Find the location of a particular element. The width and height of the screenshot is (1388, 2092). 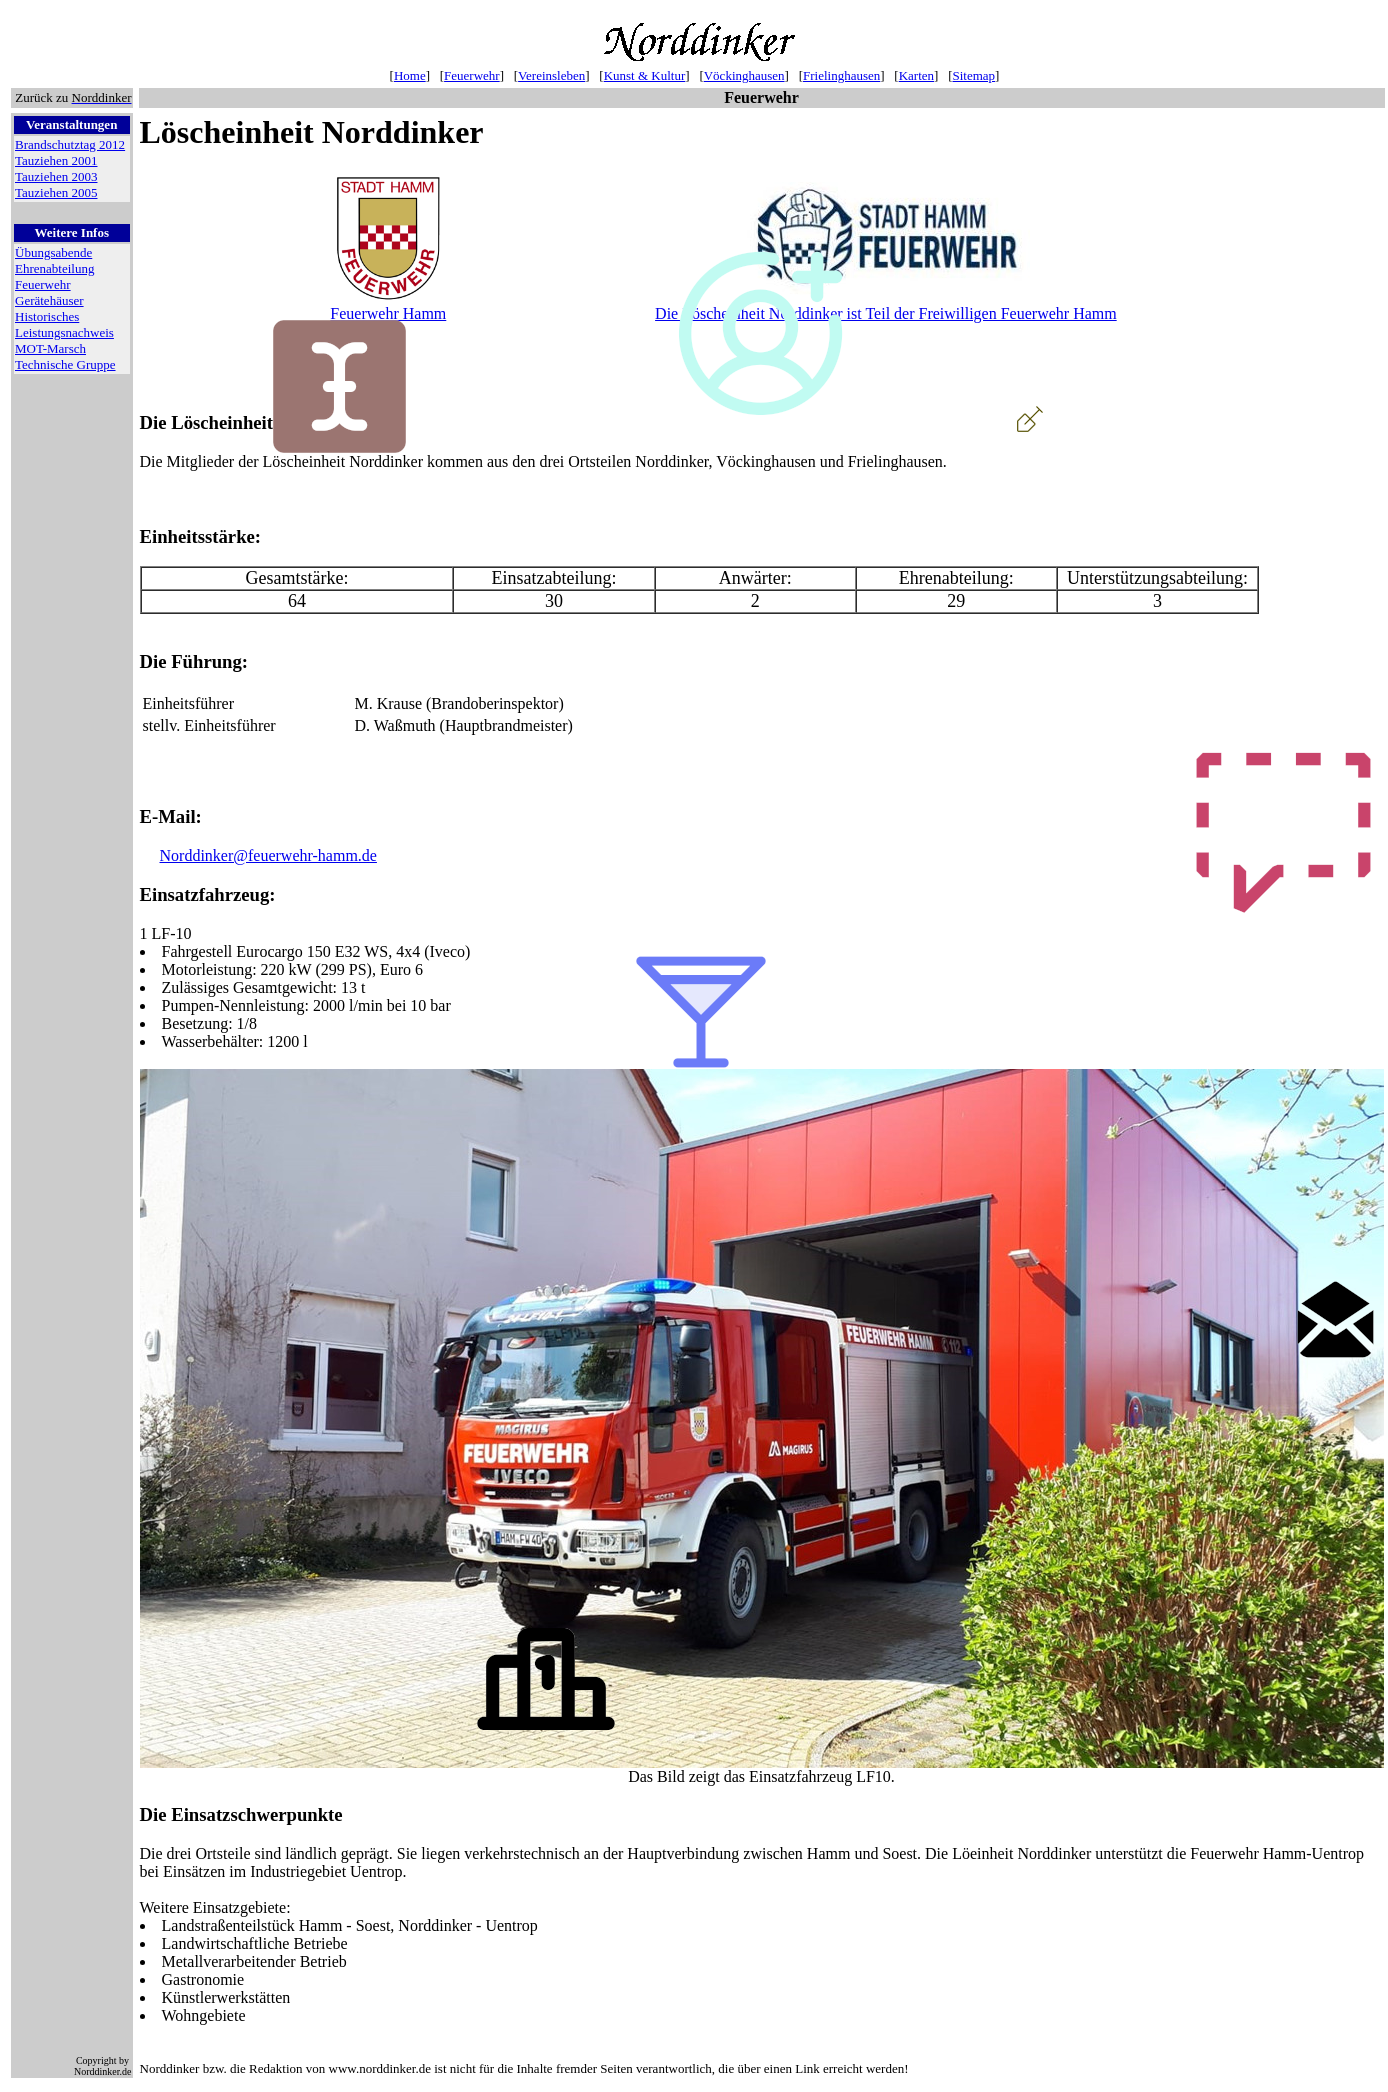

browse cocktail or drink recipes is located at coordinates (701, 1012).